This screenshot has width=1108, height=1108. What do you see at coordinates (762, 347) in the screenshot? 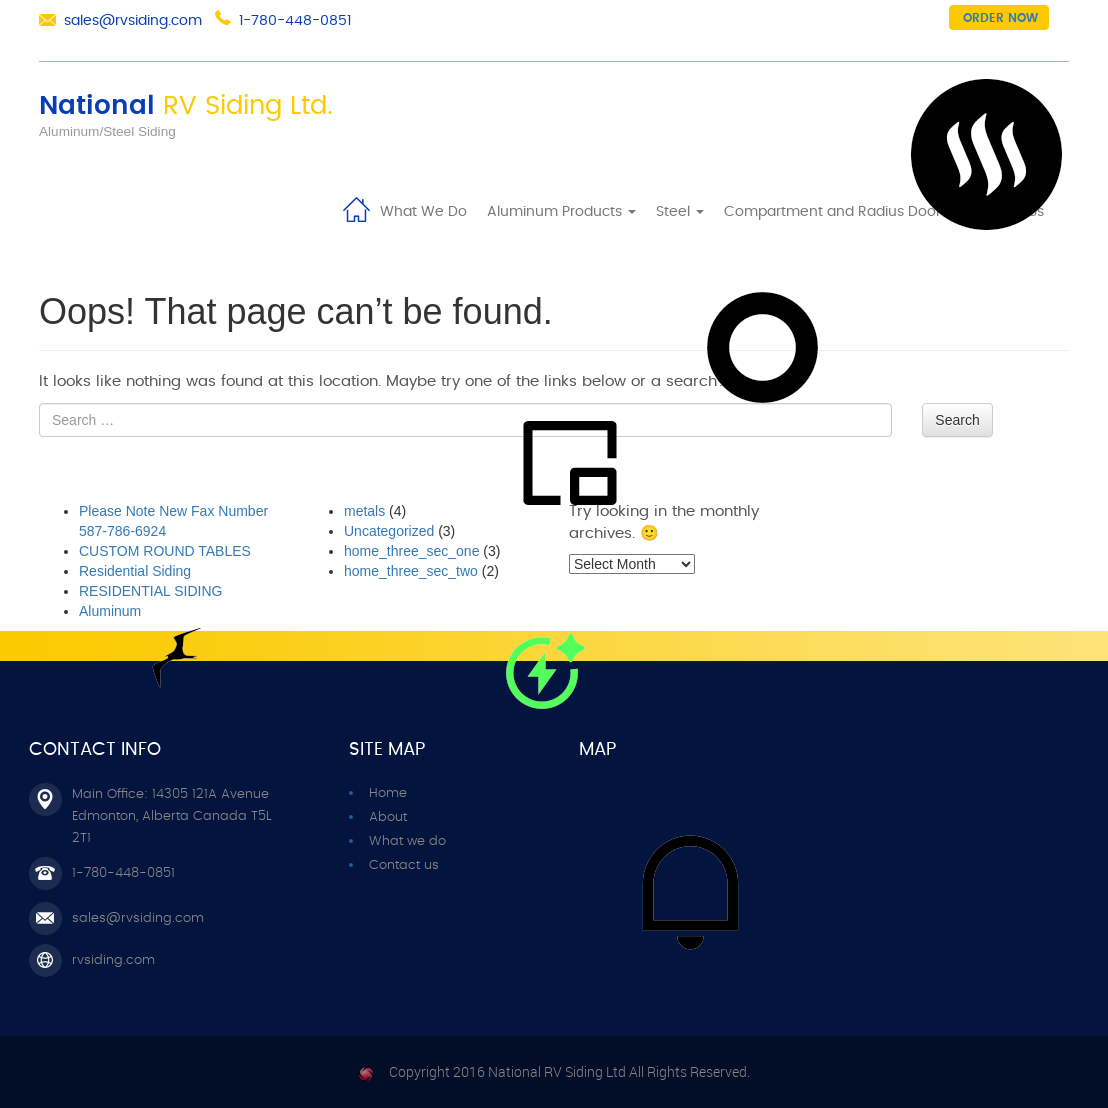
I see `indicates loading or processing in progress` at bounding box center [762, 347].